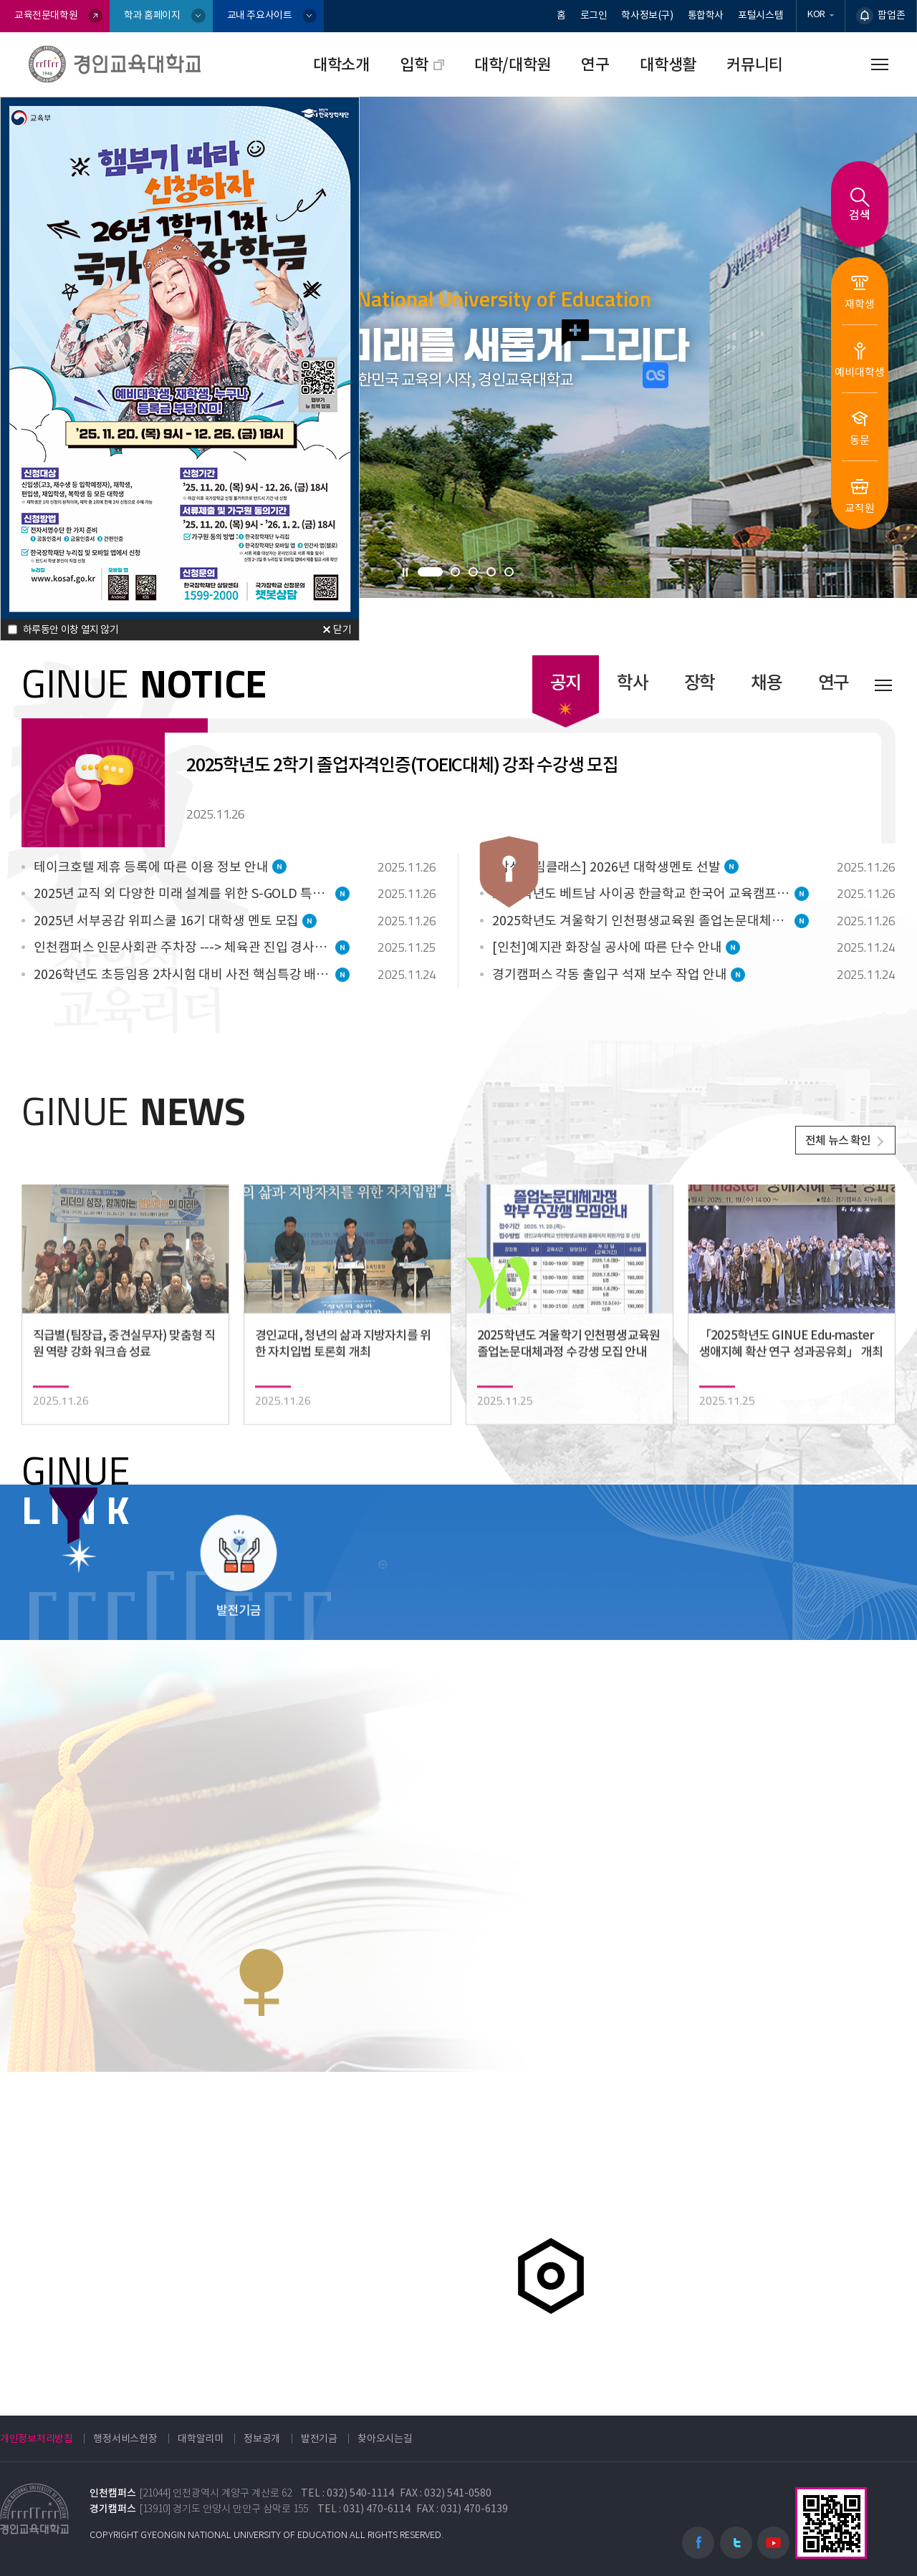 Image resolution: width=917 pixels, height=2576 pixels. Describe the element at coordinates (656, 375) in the screenshot. I see `open Last.fm profile or music scrobbling` at that location.